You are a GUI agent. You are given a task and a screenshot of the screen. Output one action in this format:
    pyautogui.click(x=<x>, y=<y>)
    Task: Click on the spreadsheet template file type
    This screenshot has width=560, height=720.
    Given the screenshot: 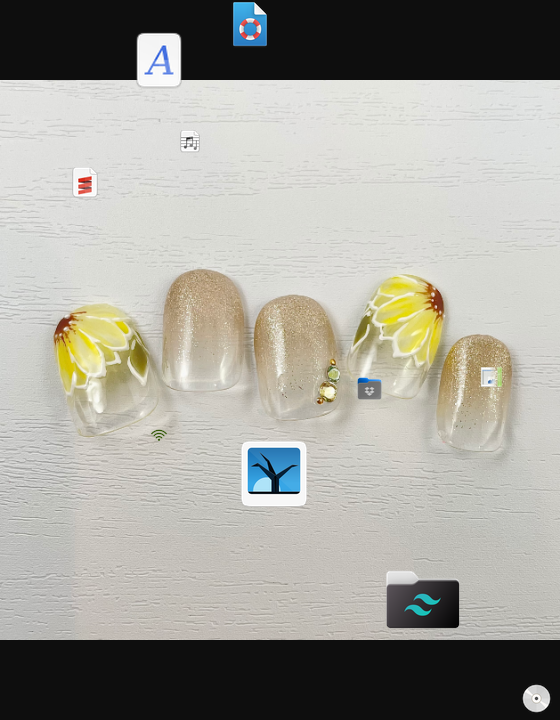 What is the action you would take?
    pyautogui.click(x=491, y=377)
    